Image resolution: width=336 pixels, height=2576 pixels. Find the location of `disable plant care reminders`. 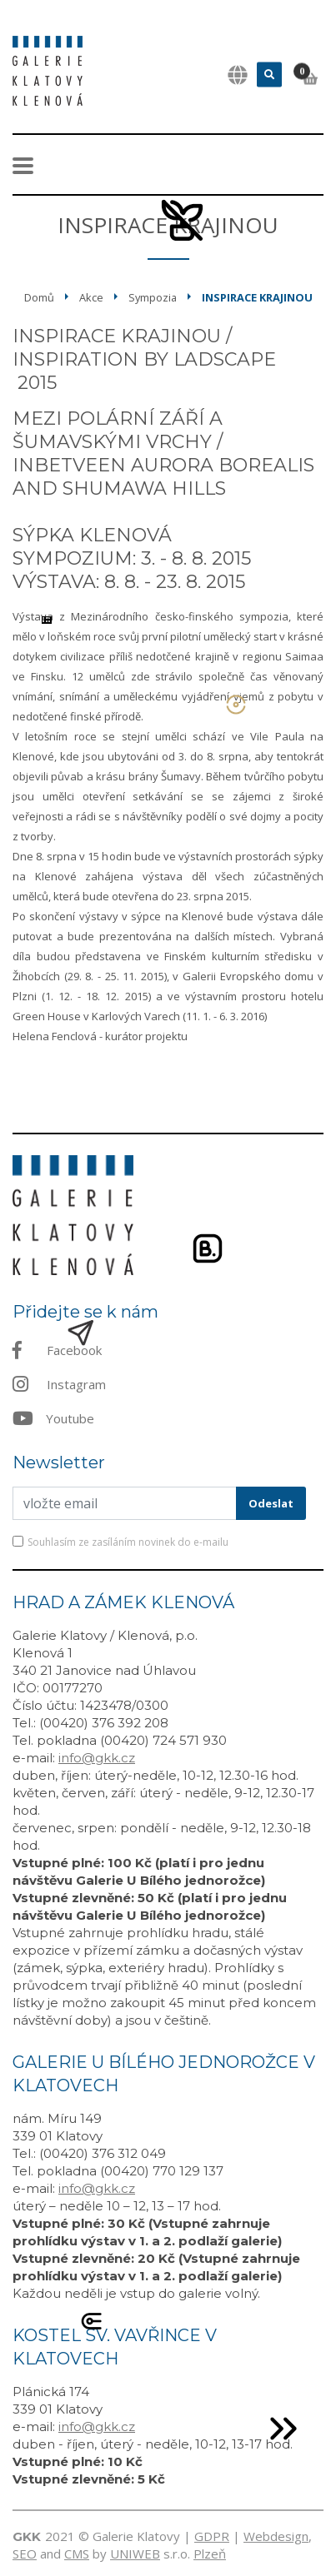

disable plant care reminders is located at coordinates (182, 220).